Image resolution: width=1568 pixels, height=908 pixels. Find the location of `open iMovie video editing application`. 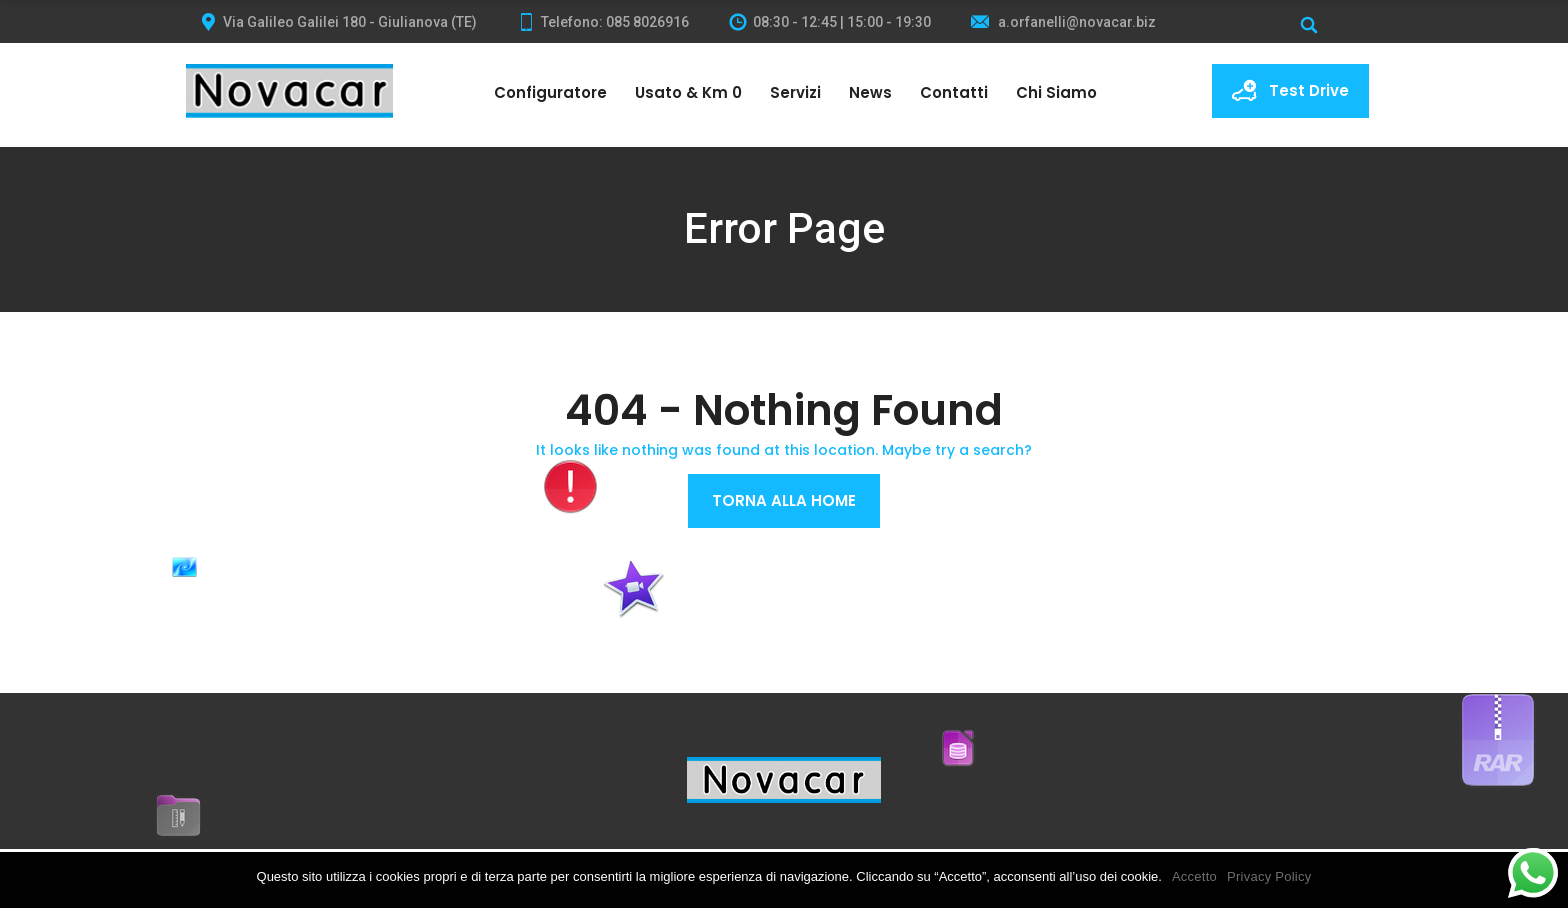

open iMovie video editing application is located at coordinates (633, 587).